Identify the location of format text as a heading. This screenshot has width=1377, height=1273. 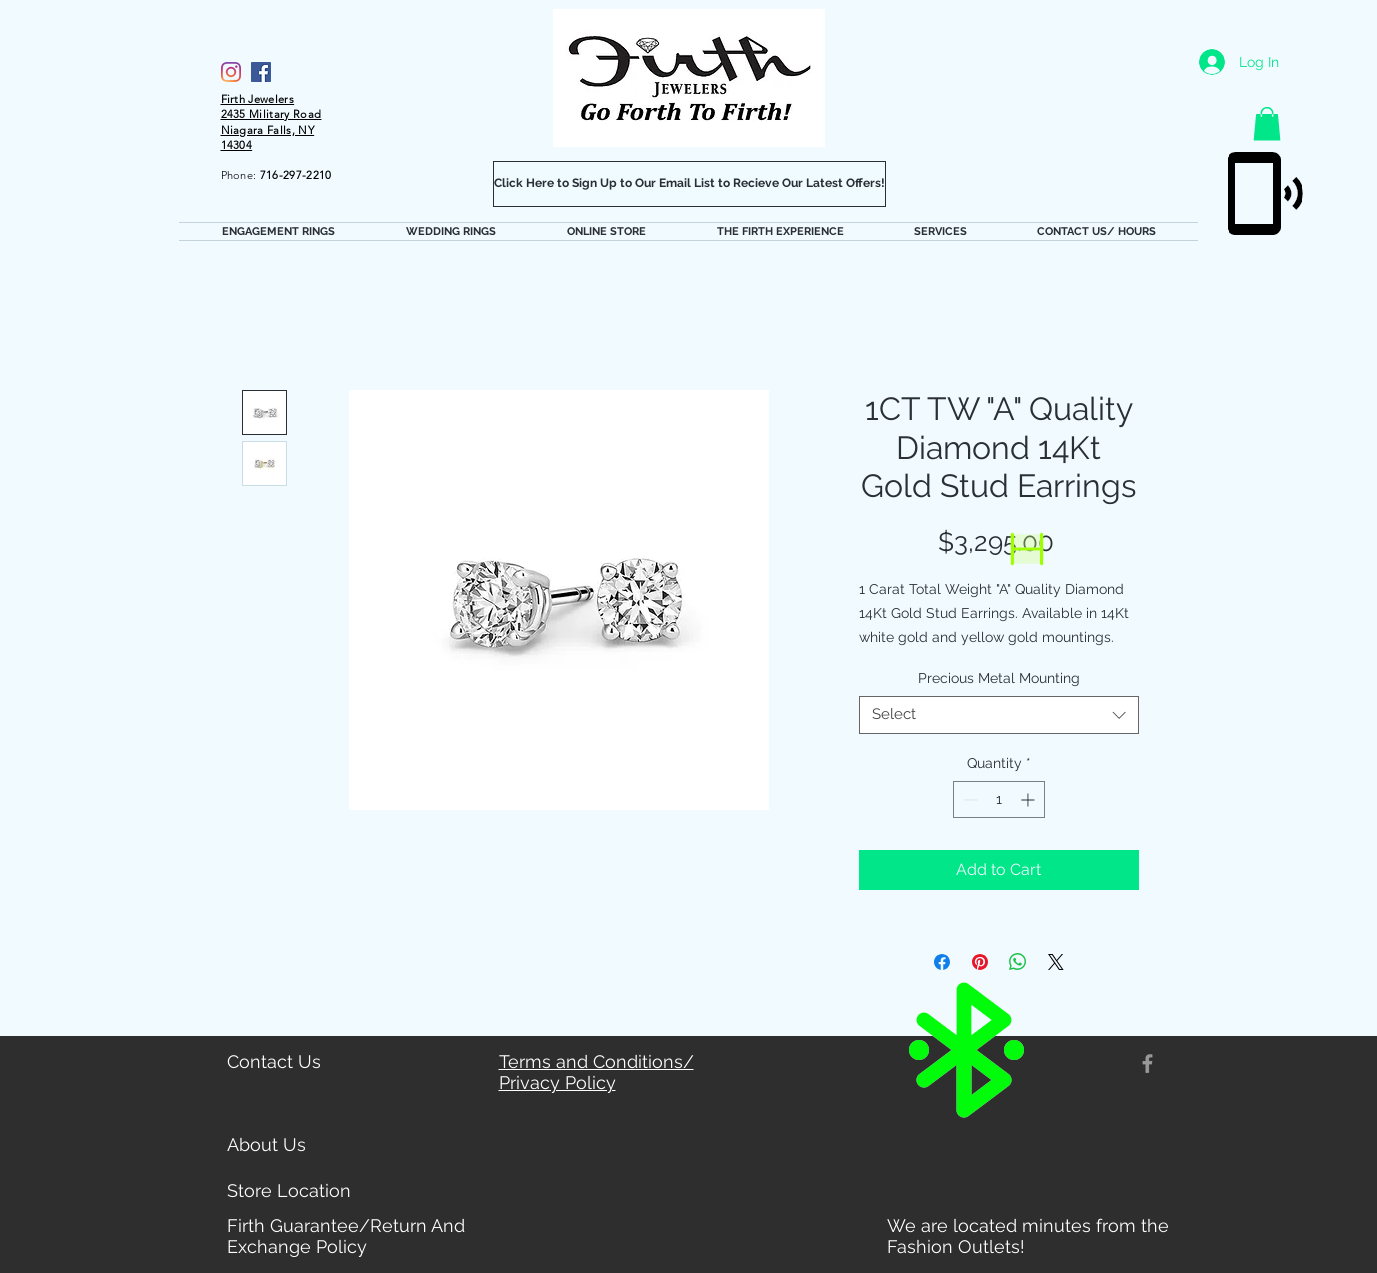
(1027, 549).